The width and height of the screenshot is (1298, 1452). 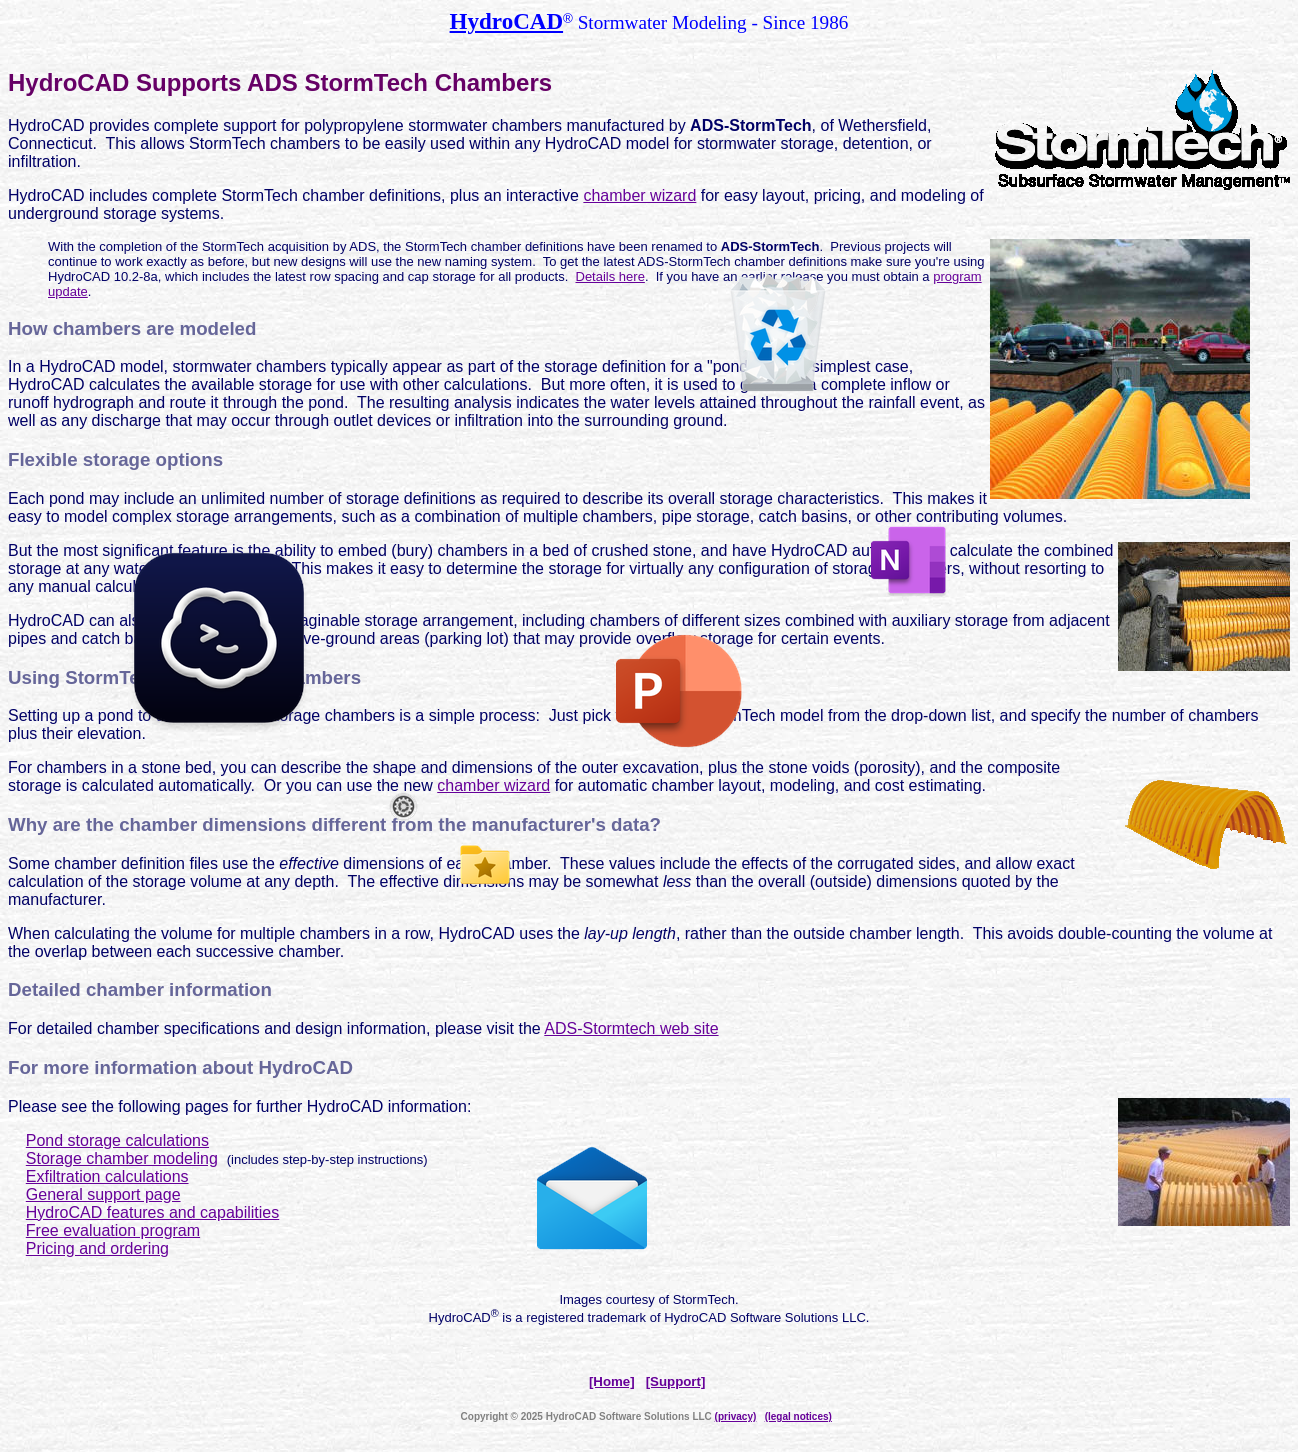 I want to click on open termius ssh client, so click(x=219, y=638).